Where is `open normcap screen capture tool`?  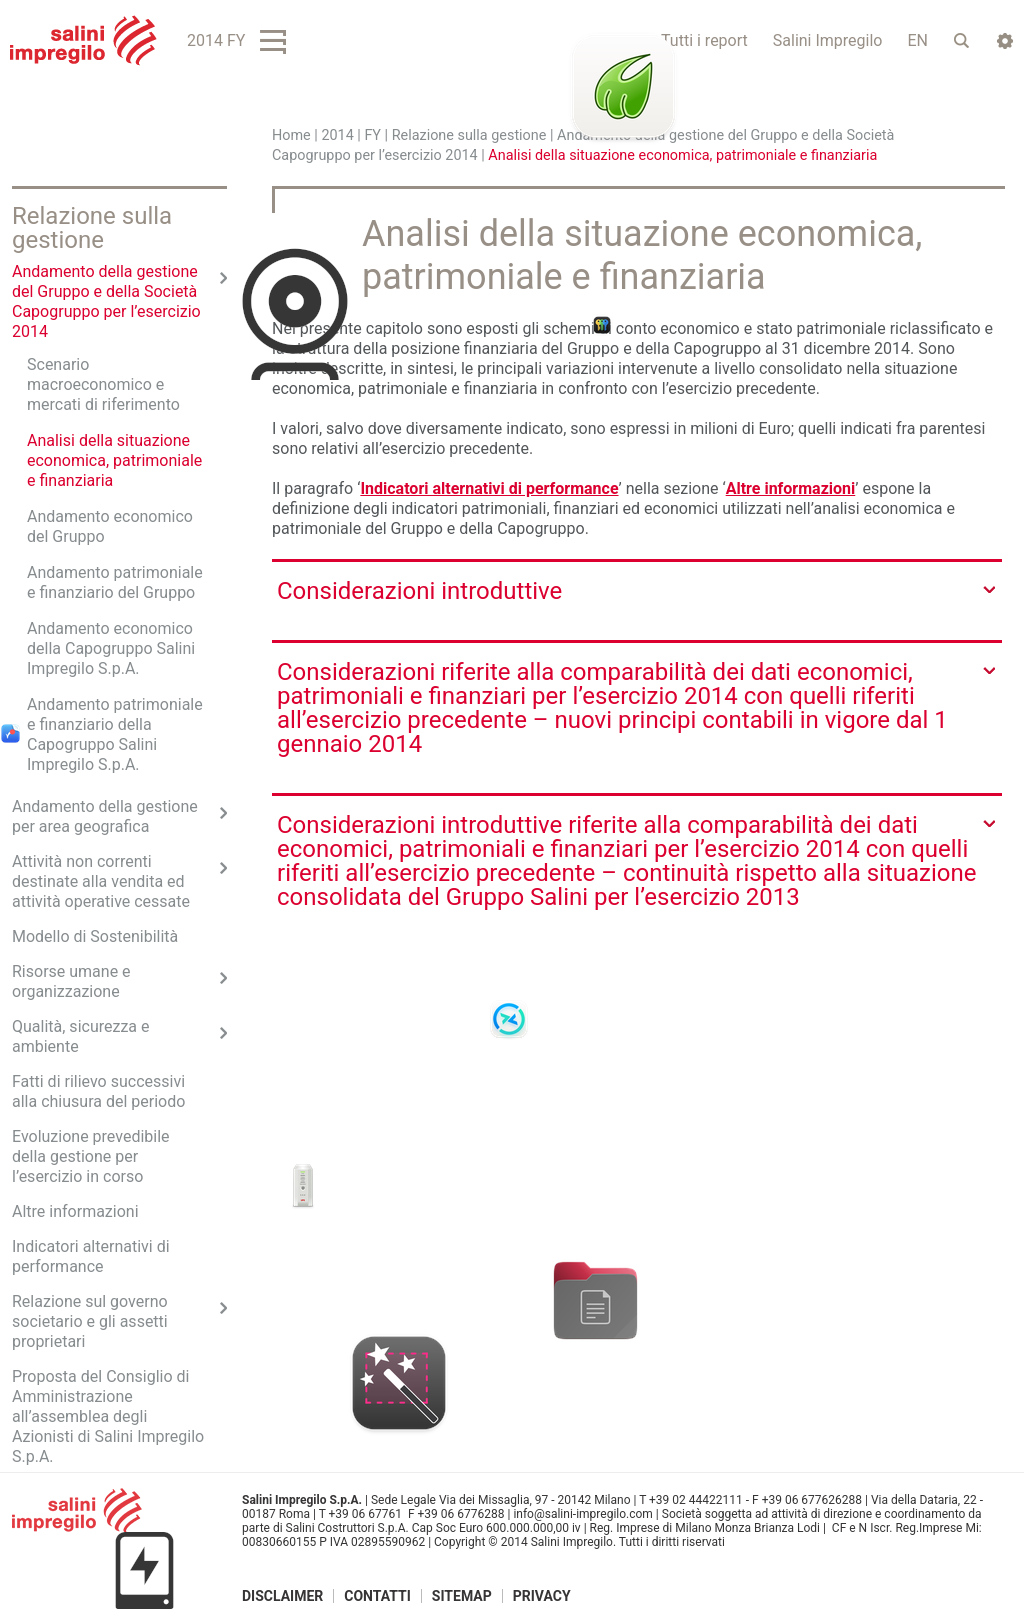
open normcap screen capture tool is located at coordinates (399, 1383).